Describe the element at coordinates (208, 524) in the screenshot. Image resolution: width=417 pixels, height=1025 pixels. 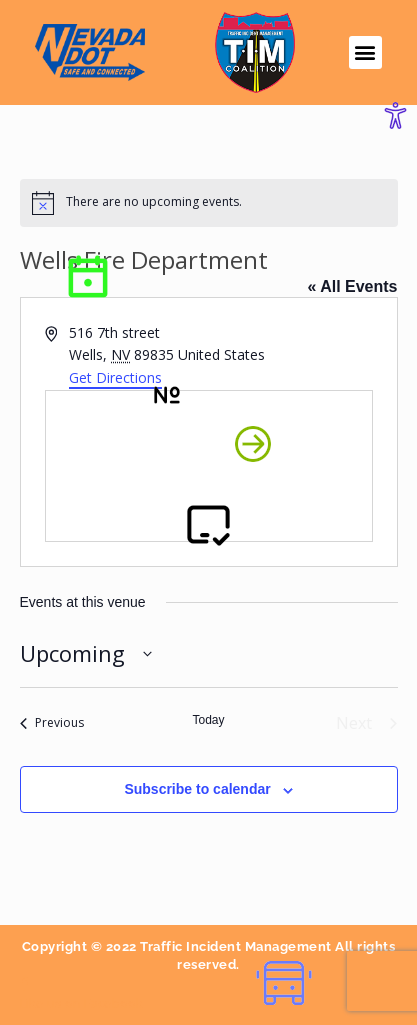
I see `tablet device successfully connected` at that location.